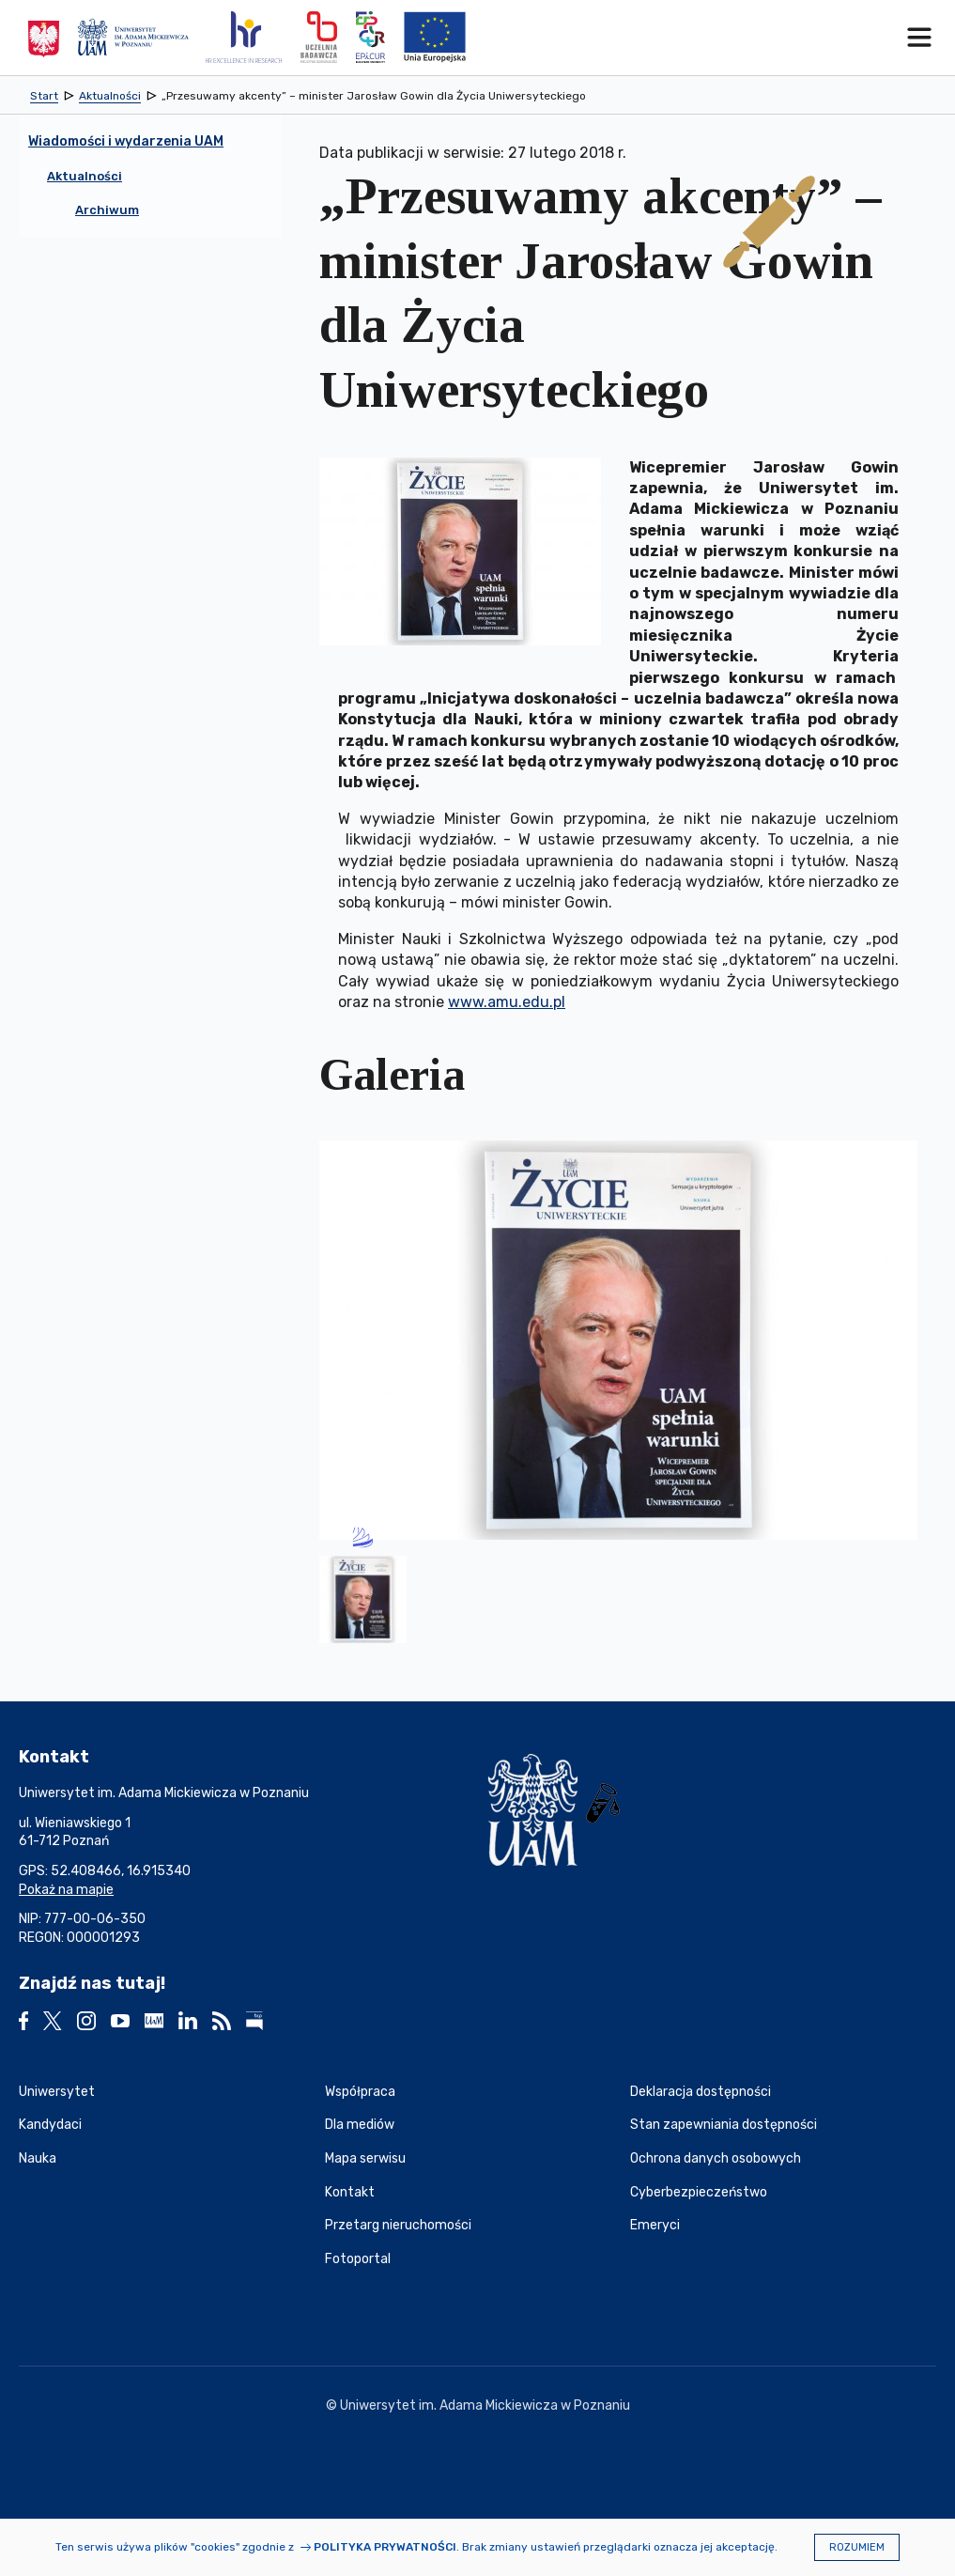  I want to click on access baking or cooking tools, so click(769, 222).